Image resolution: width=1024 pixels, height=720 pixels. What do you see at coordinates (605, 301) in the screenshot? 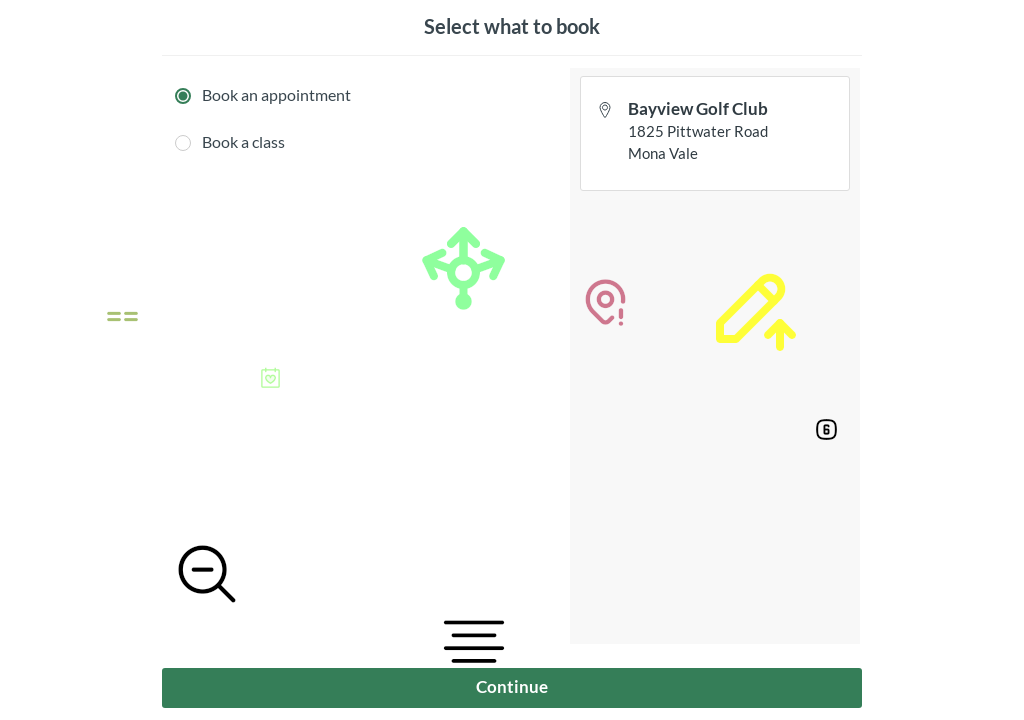
I see `location requires attention or has an issue` at bounding box center [605, 301].